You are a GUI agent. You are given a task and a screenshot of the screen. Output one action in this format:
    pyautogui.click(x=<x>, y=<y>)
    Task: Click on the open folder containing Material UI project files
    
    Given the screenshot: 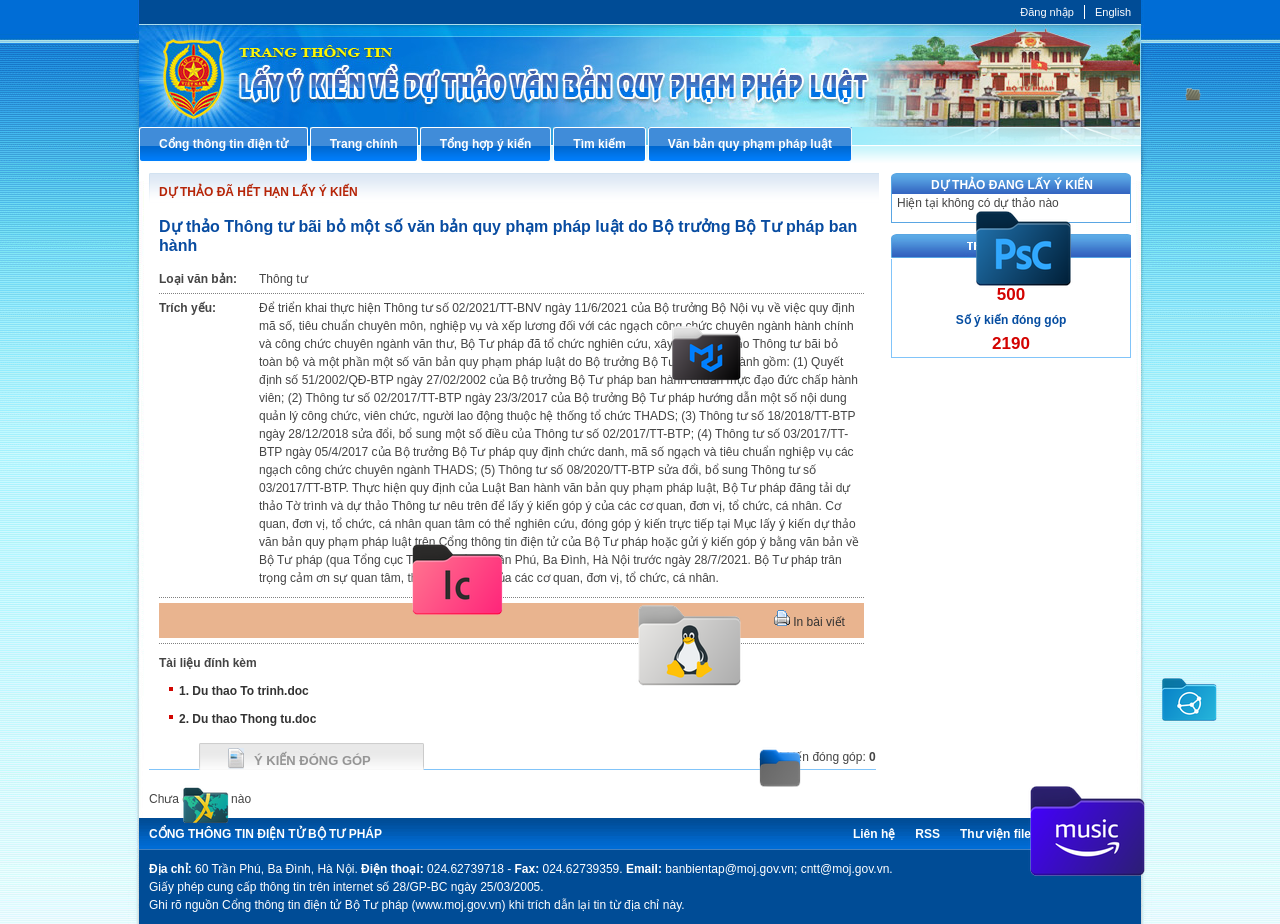 What is the action you would take?
    pyautogui.click(x=706, y=355)
    